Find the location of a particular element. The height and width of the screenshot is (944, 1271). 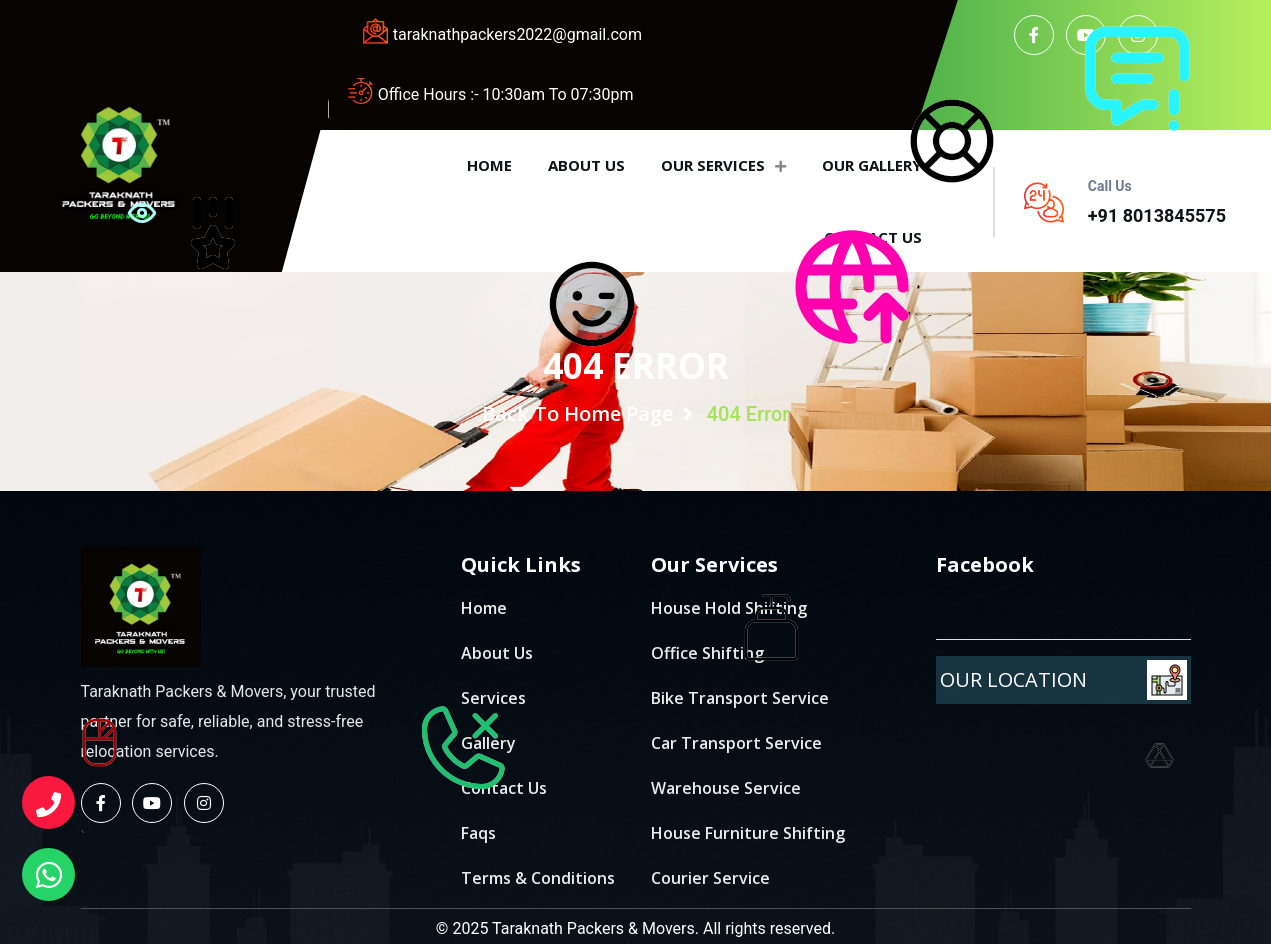

access google drive files and storage is located at coordinates (1159, 756).